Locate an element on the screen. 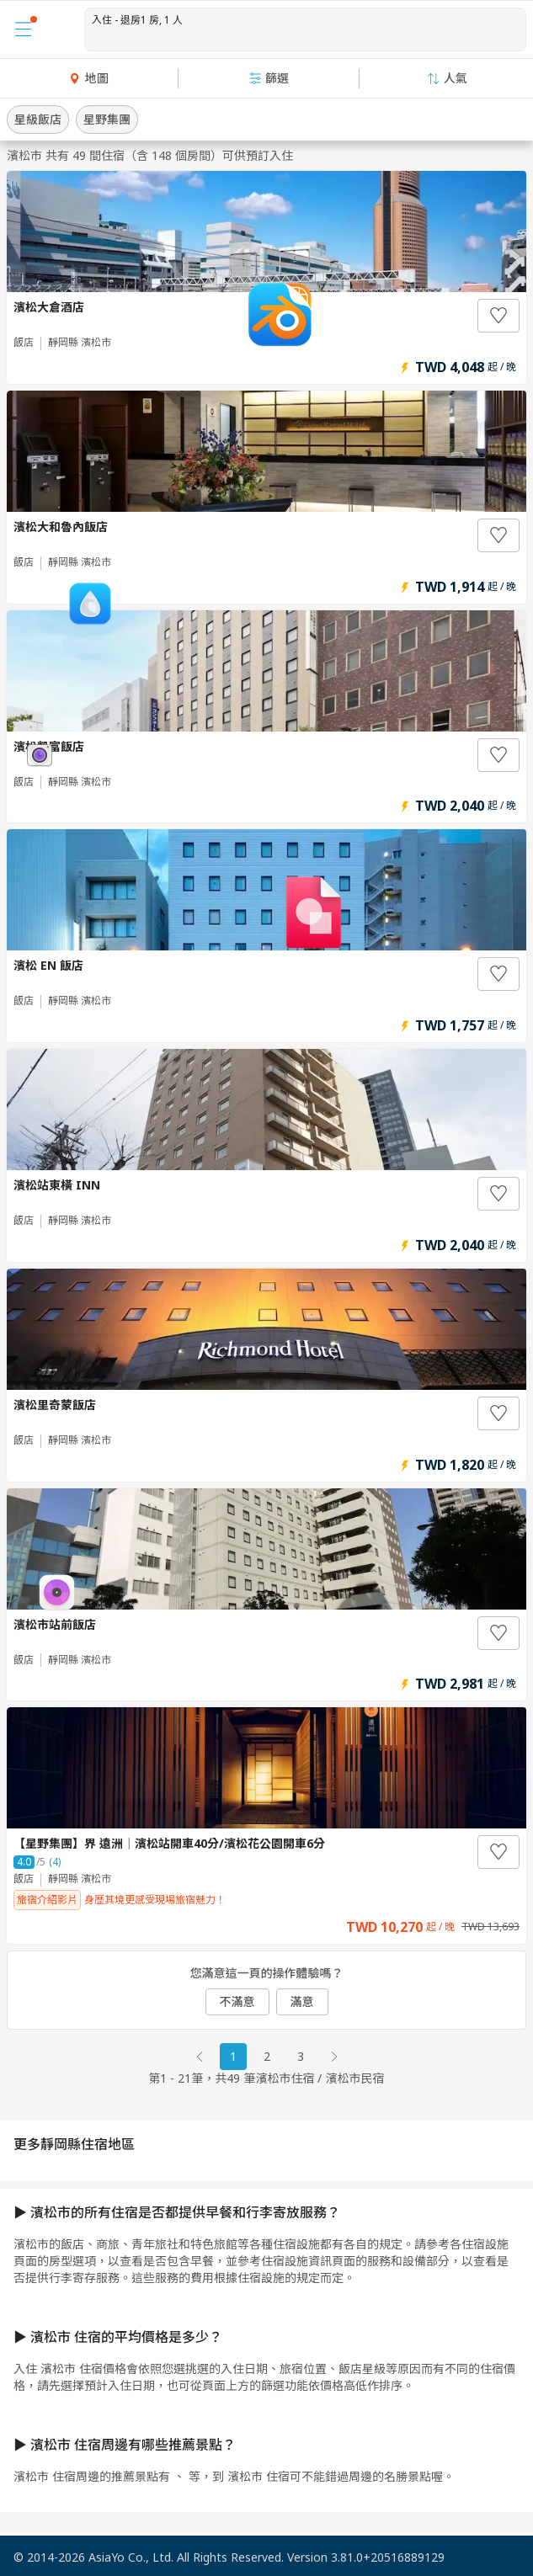 The image size is (533, 2576). open Blender 3D modeling application is located at coordinates (280, 314).